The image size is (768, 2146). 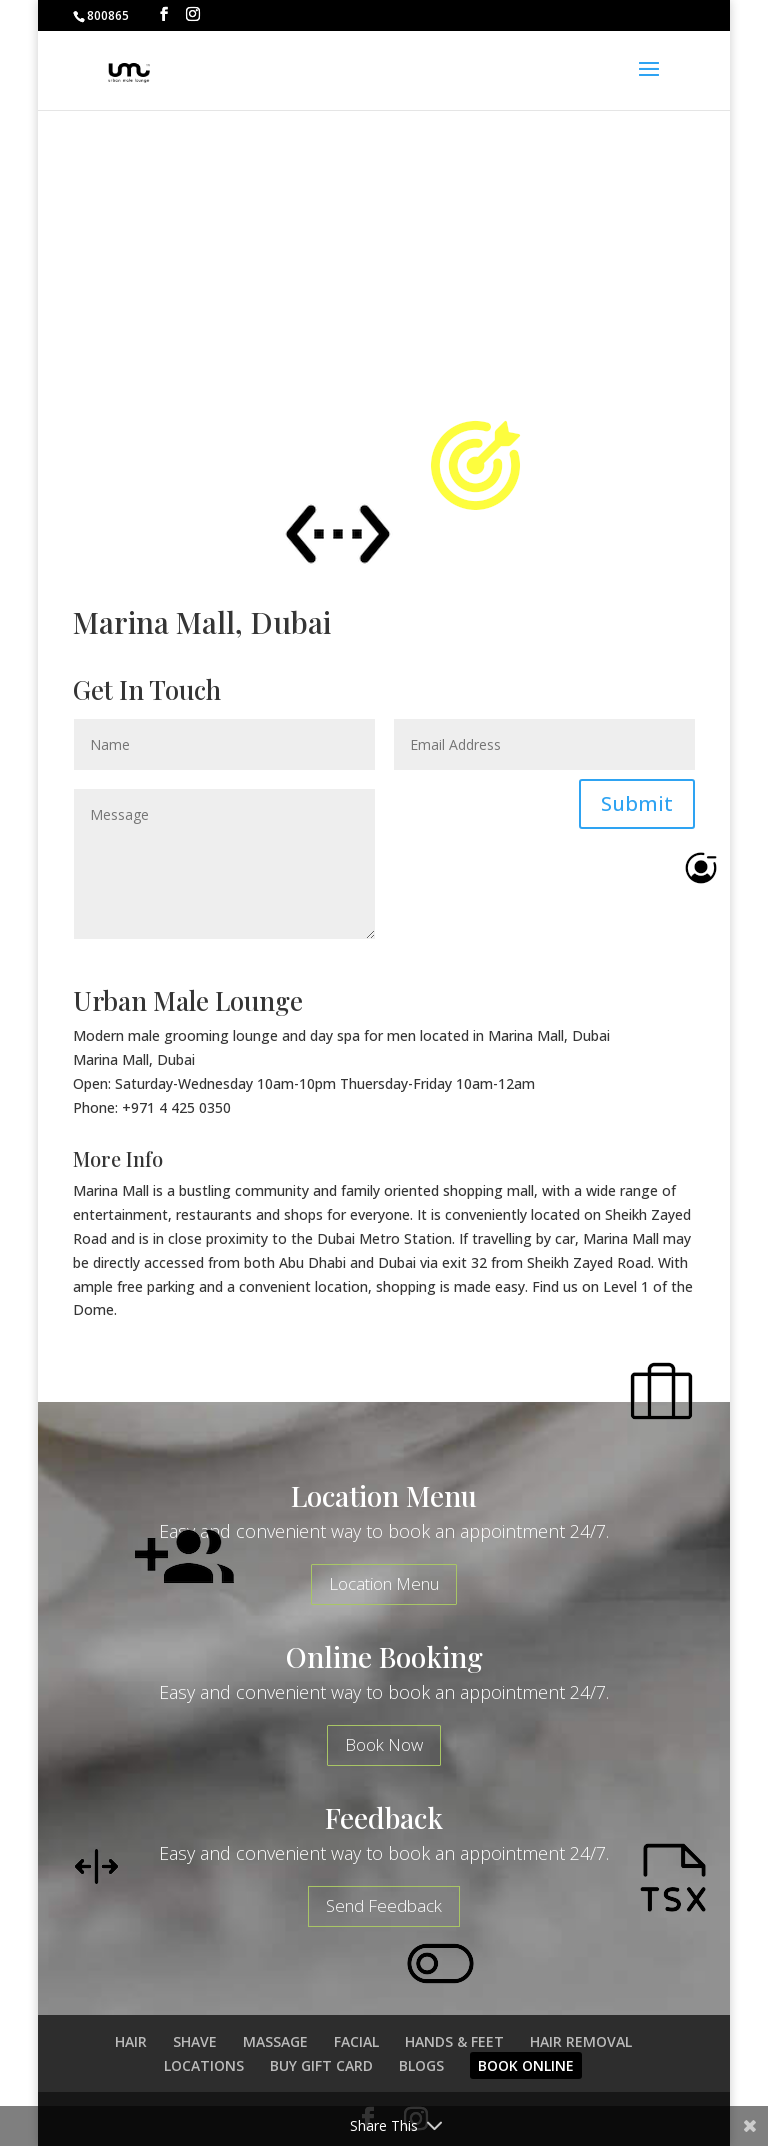 What do you see at coordinates (475, 465) in the screenshot?
I see `view project goals or milestones` at bounding box center [475, 465].